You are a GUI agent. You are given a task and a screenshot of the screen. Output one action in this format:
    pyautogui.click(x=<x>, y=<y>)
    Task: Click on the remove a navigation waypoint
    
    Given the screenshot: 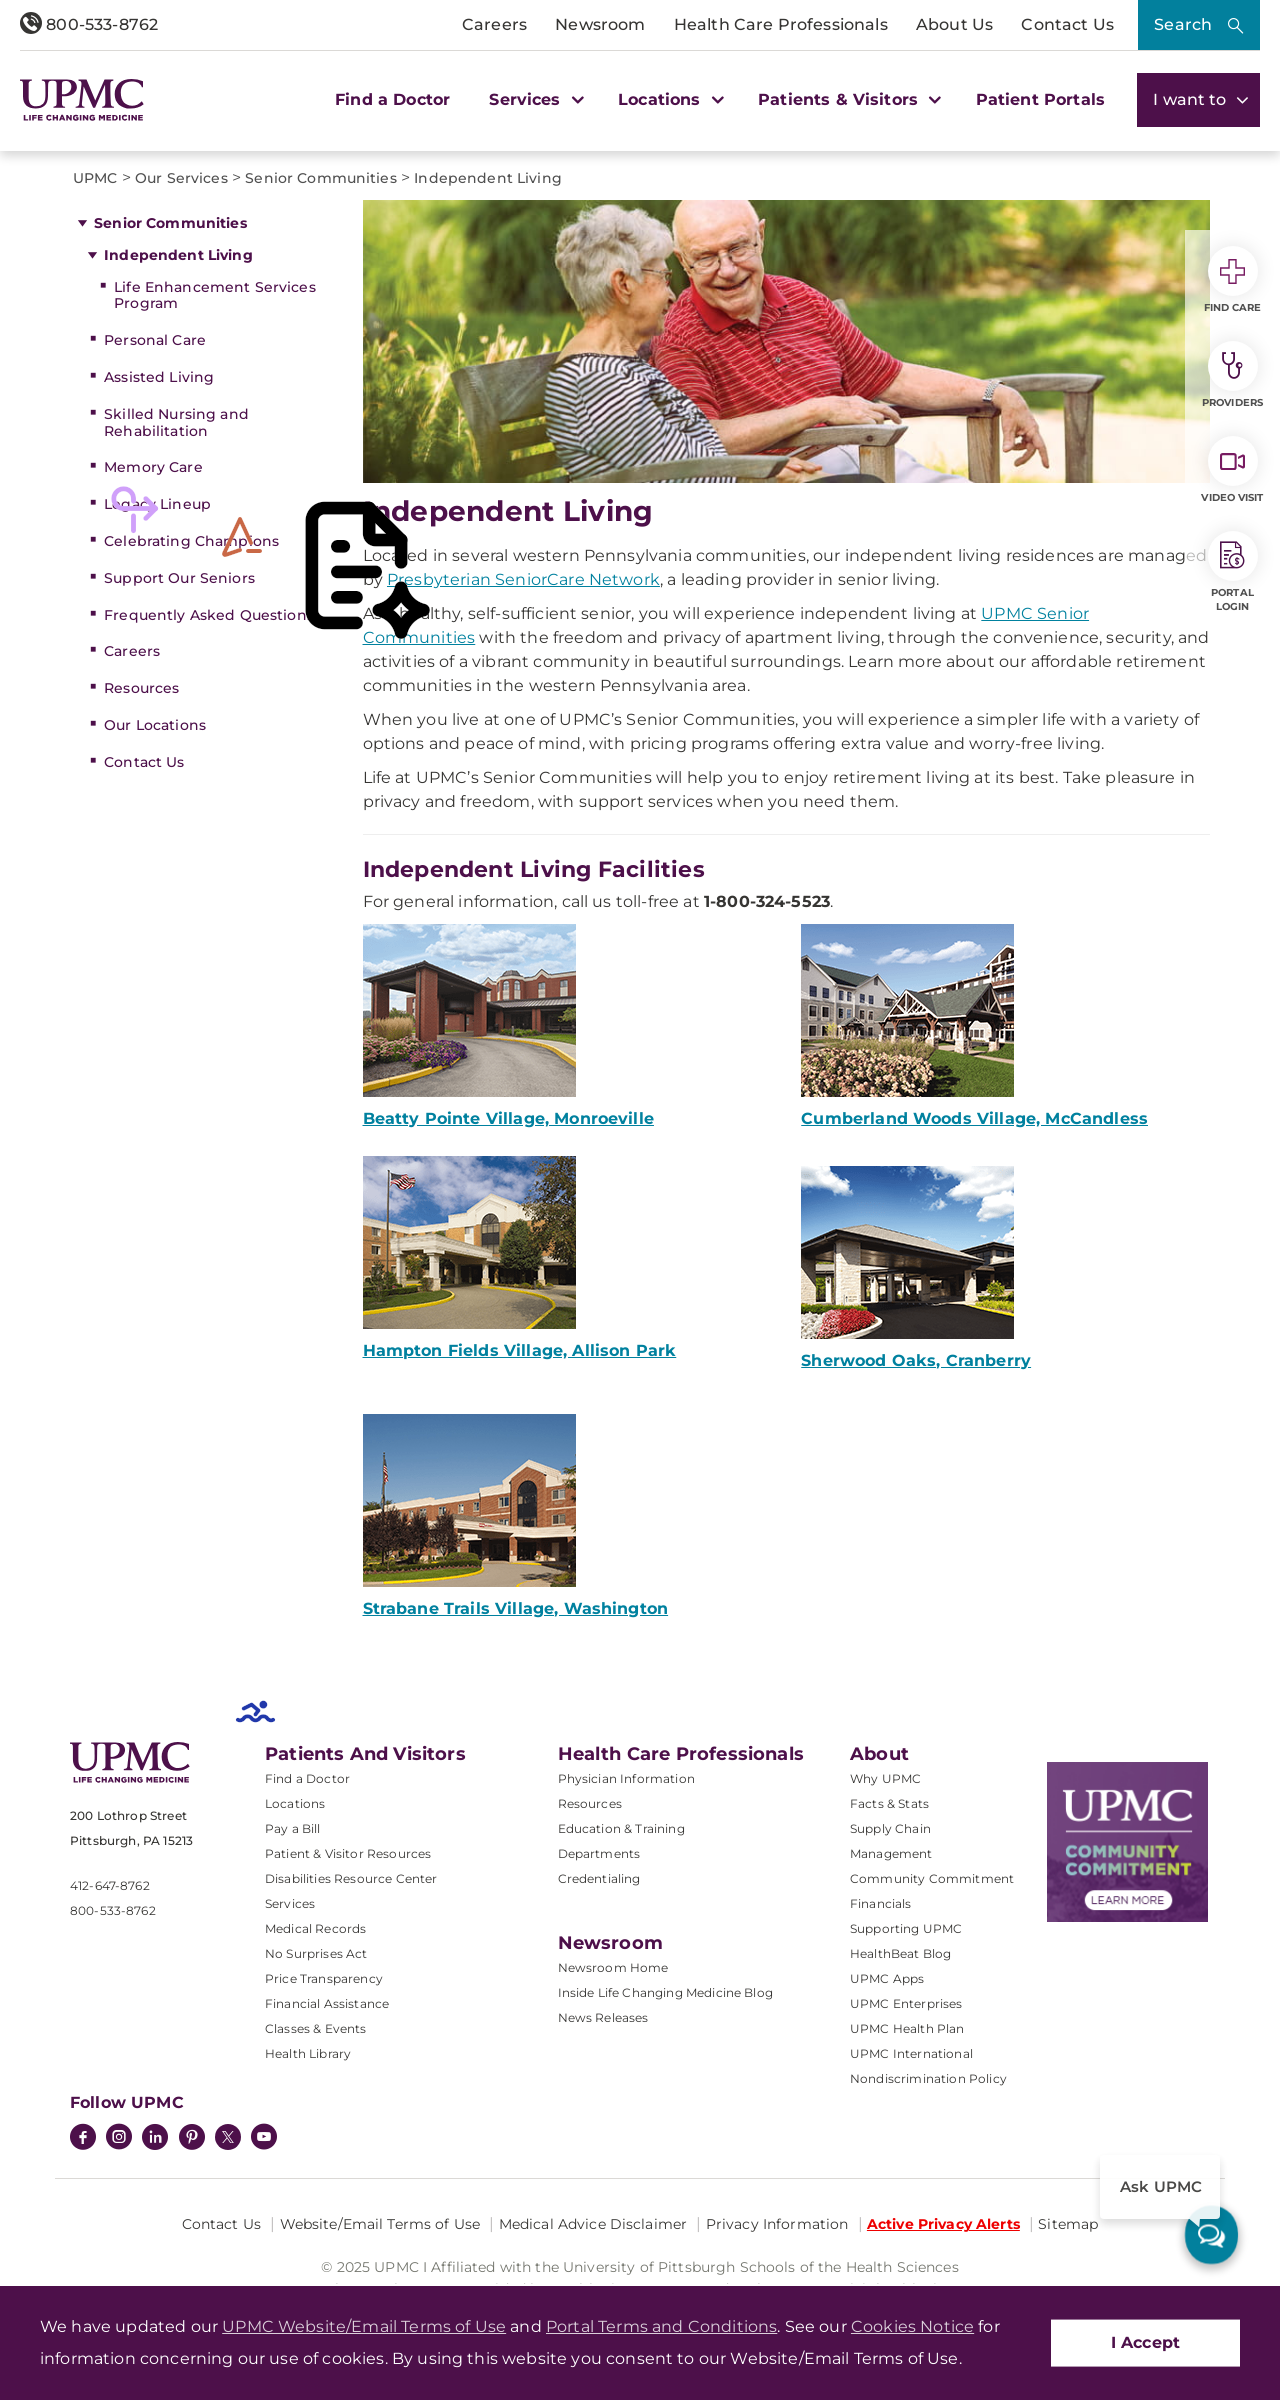 What is the action you would take?
    pyautogui.click(x=240, y=537)
    